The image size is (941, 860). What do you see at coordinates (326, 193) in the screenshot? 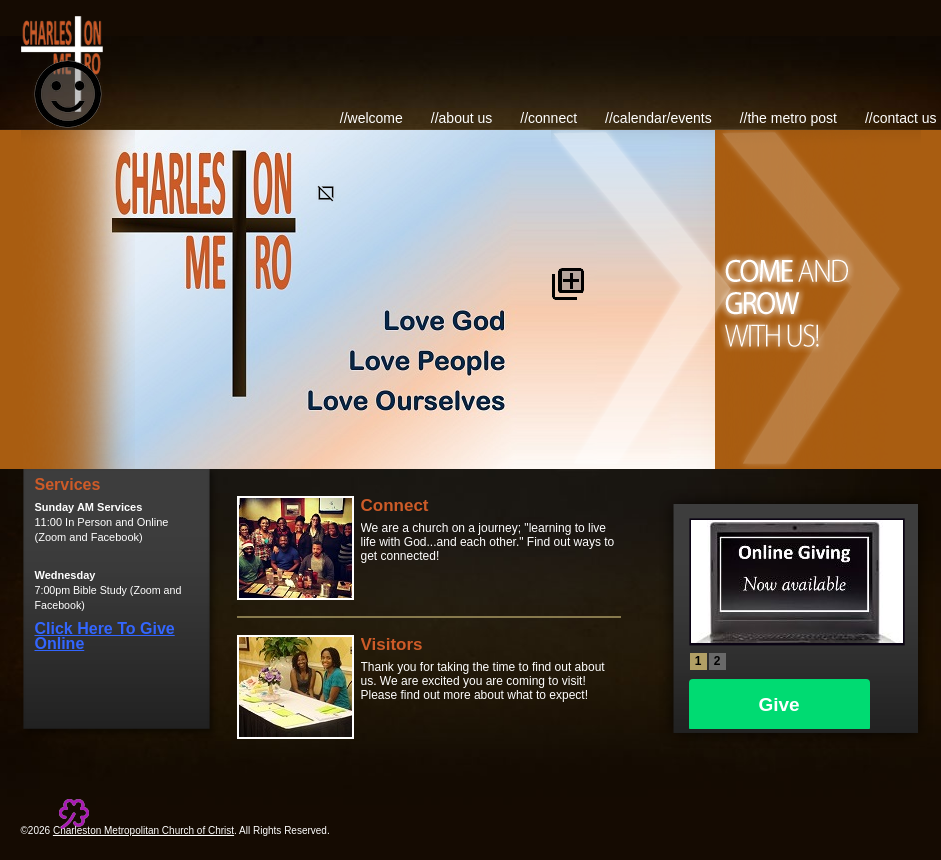
I see `indicates browser not supported for this feature` at bounding box center [326, 193].